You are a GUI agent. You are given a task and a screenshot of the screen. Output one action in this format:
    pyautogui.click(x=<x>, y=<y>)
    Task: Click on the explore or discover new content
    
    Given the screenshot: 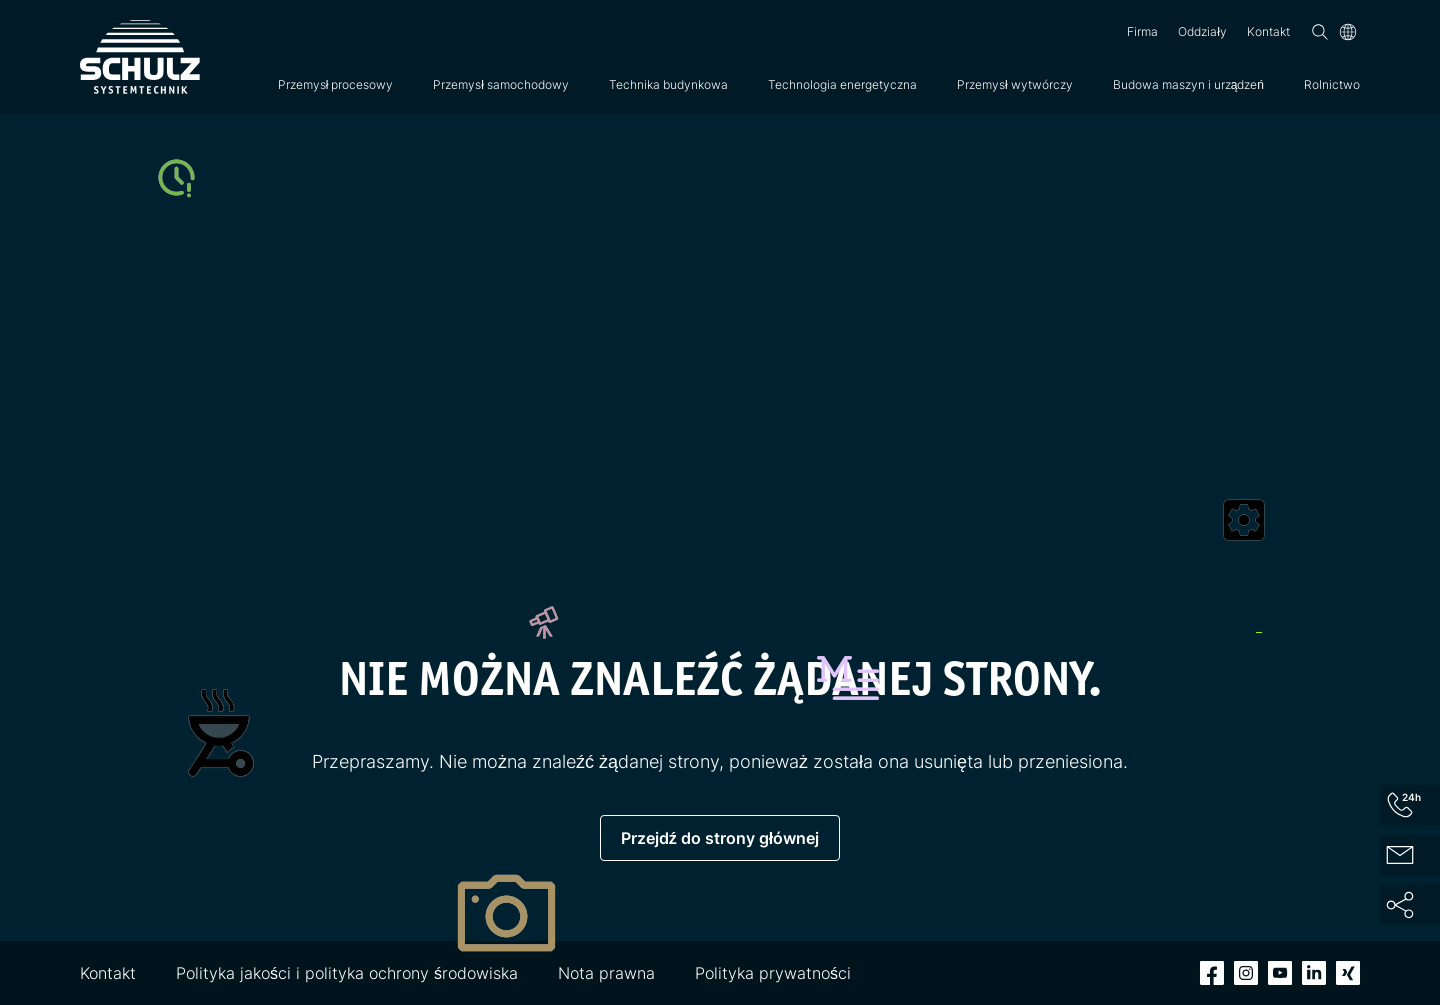 What is the action you would take?
    pyautogui.click(x=544, y=622)
    